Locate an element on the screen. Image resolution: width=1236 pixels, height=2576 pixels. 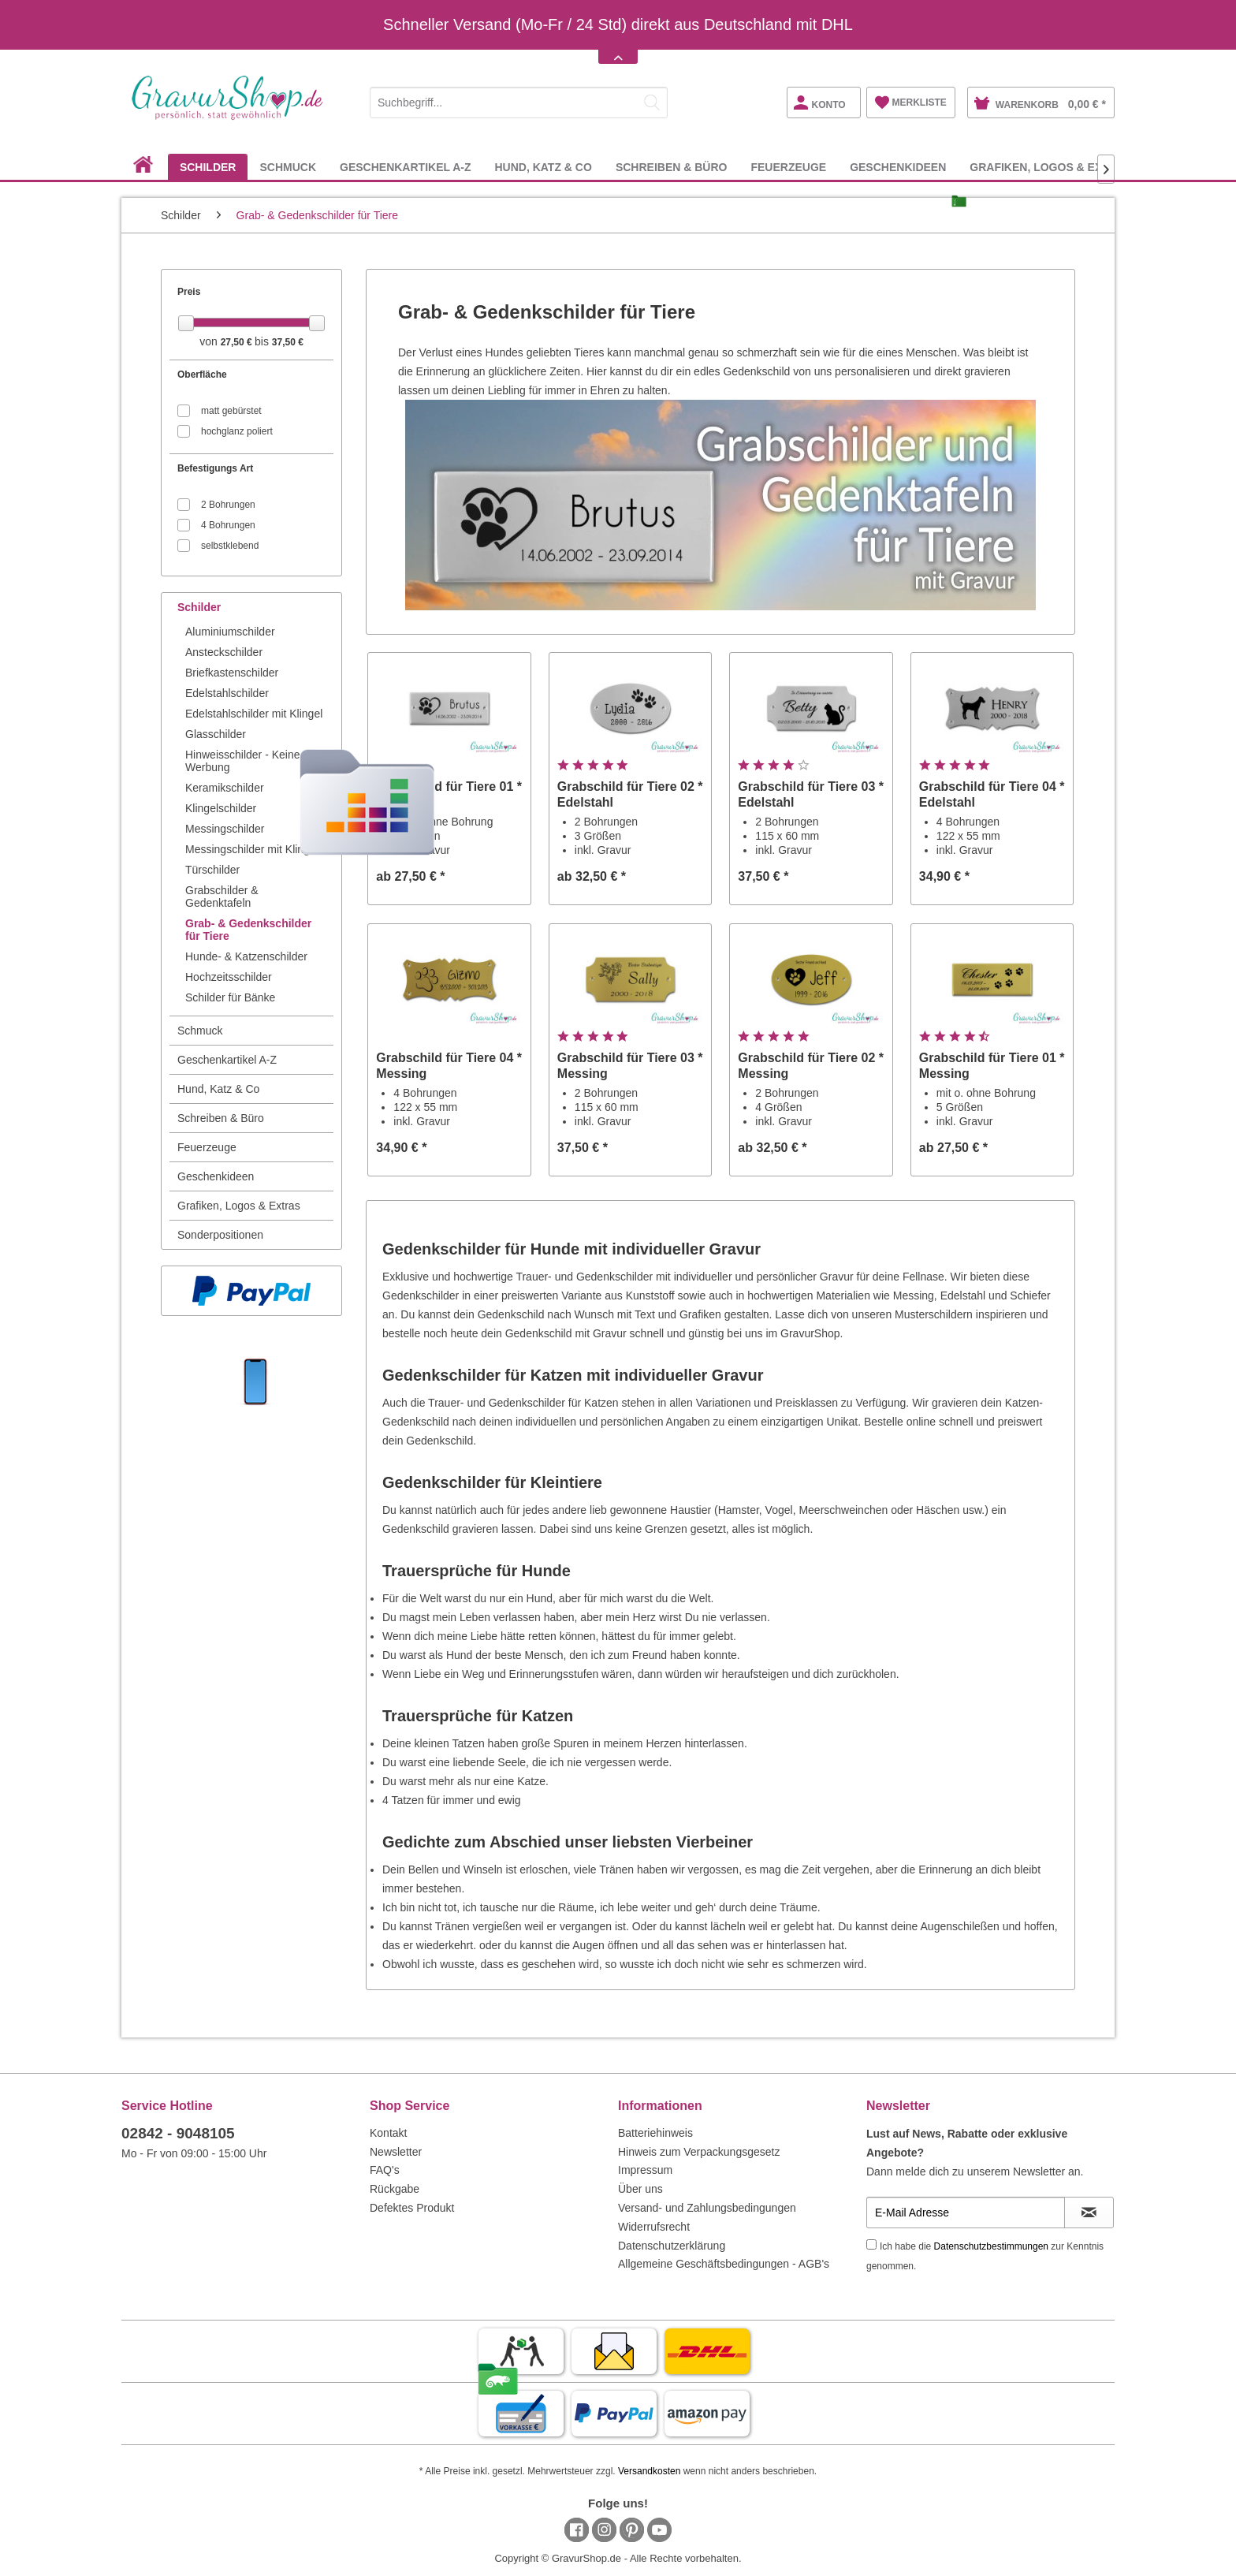
folder containing windows insider or beta system files is located at coordinates (959, 201).